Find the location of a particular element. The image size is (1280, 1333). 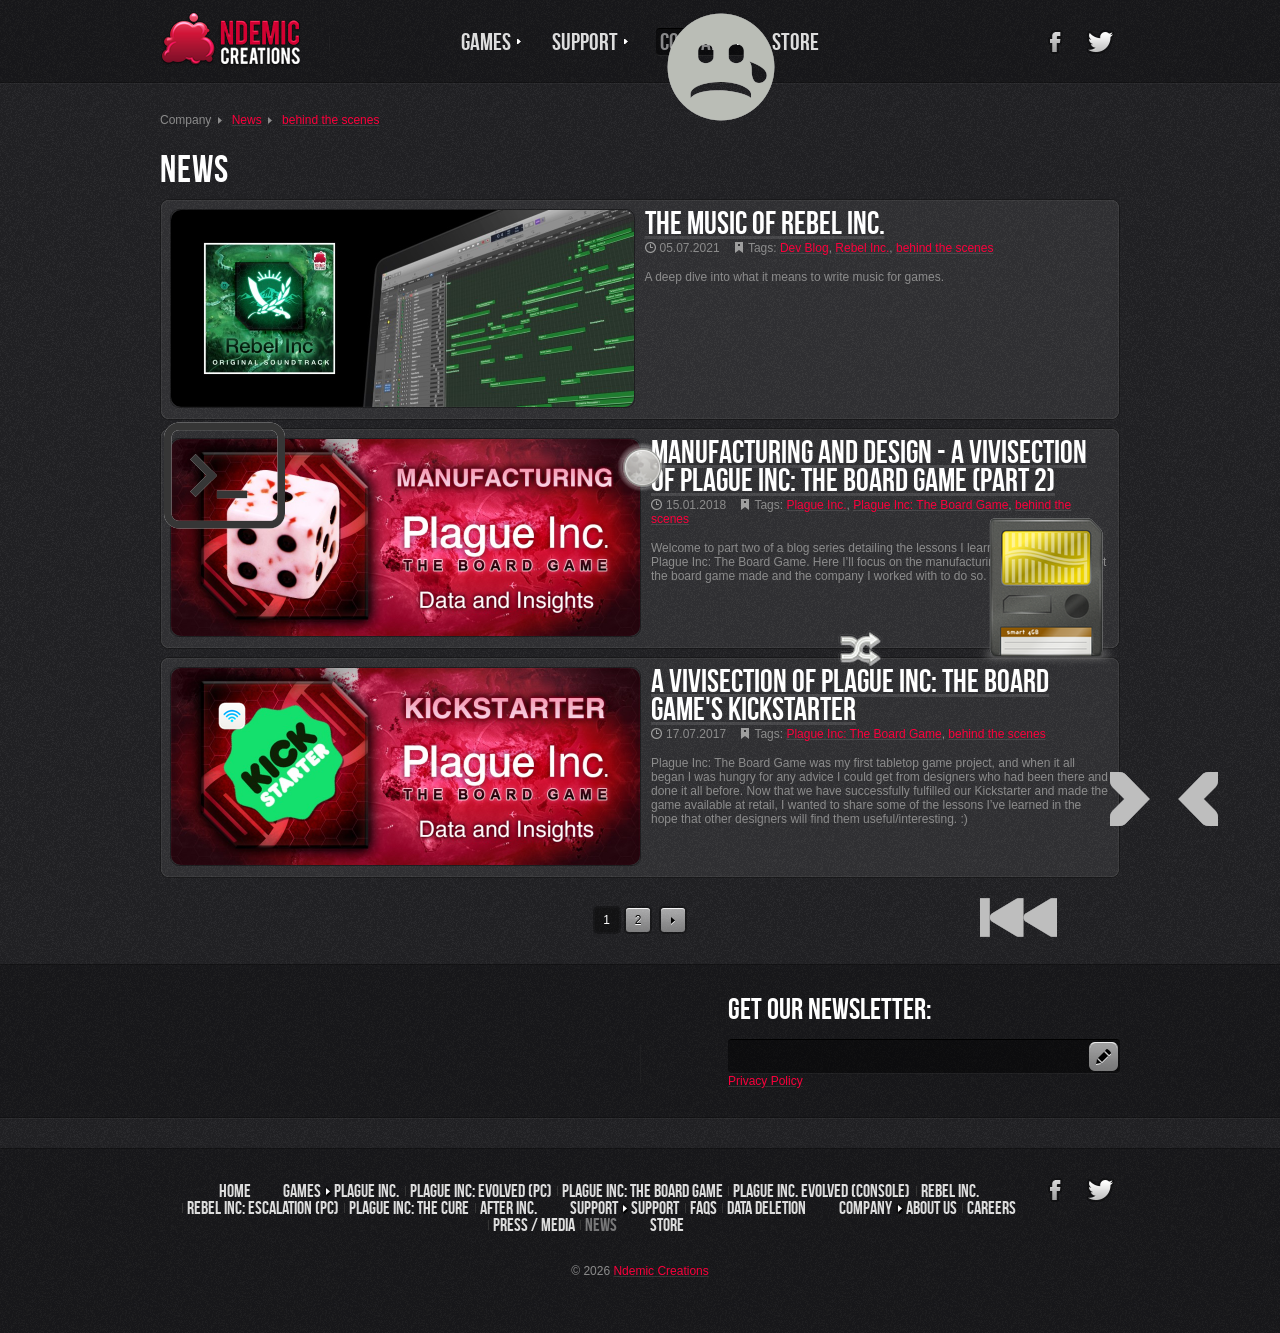

indicates clear weather conditions at night is located at coordinates (642, 467).